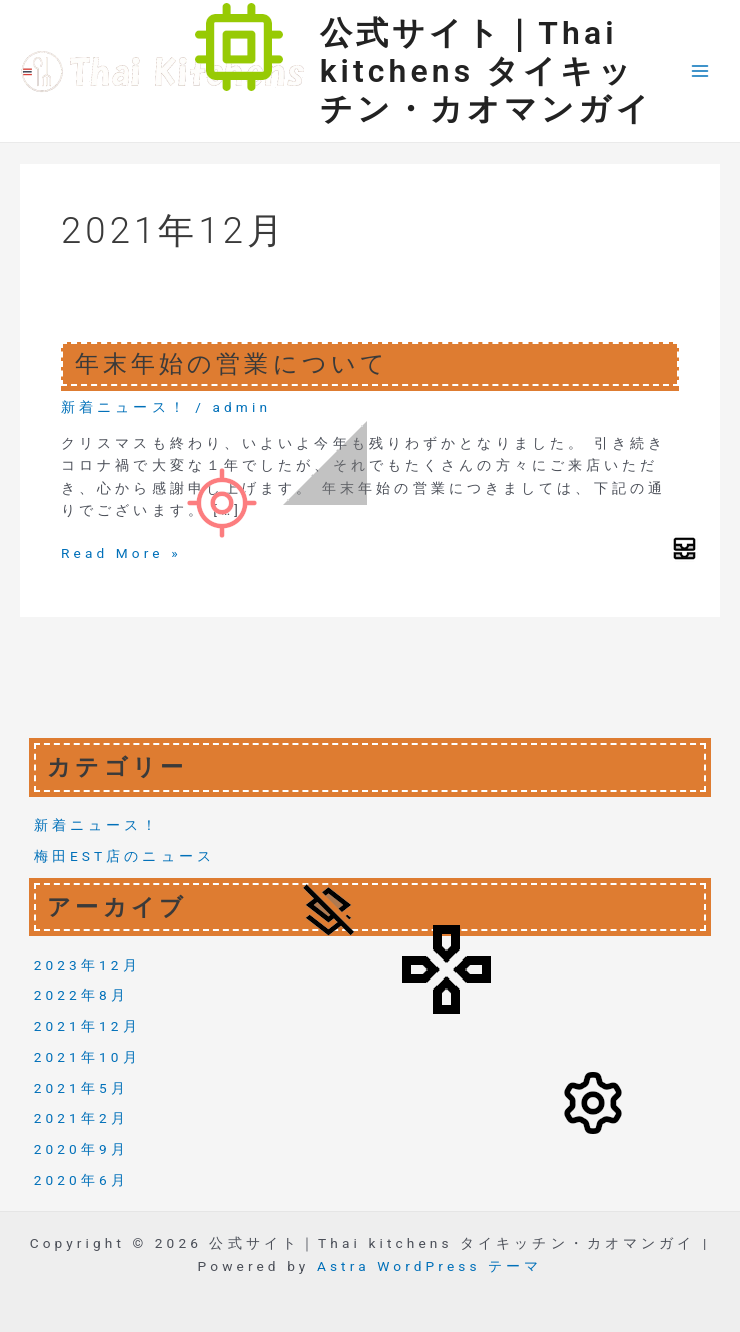 Image resolution: width=740 pixels, height=1332 pixels. What do you see at coordinates (222, 503) in the screenshot?
I see `center map on current location` at bounding box center [222, 503].